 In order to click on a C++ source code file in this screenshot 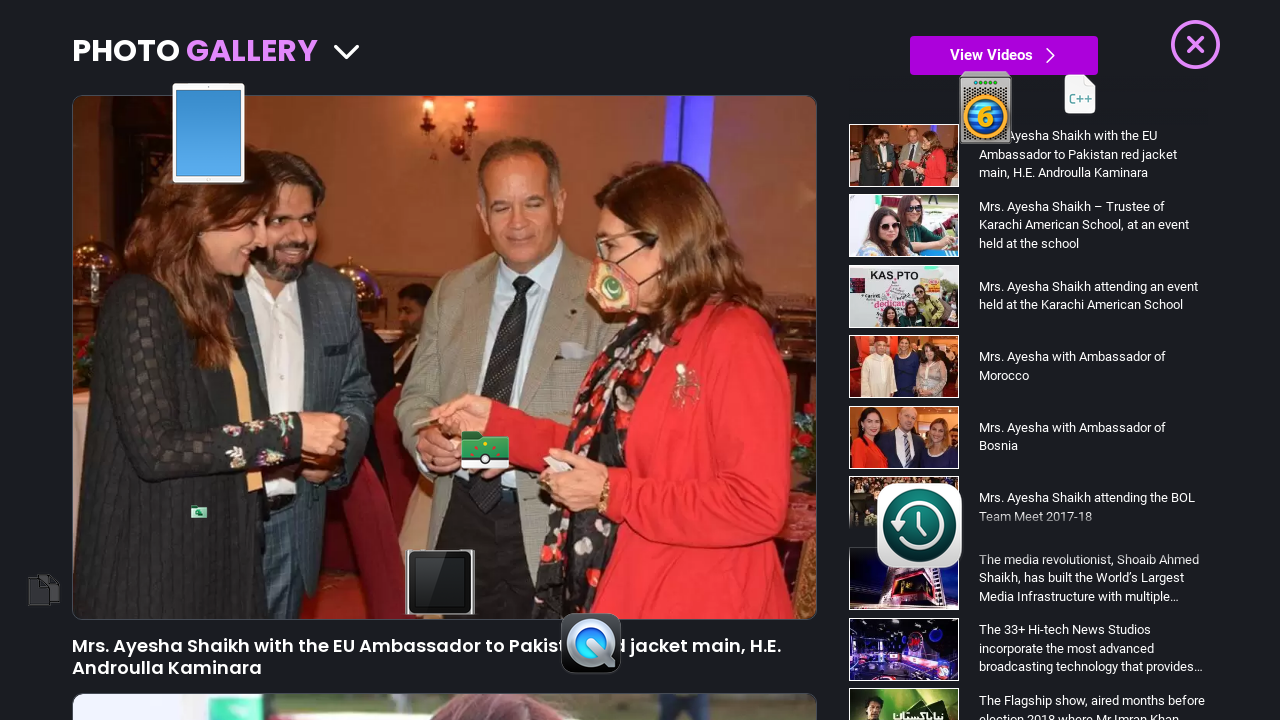, I will do `click(1080, 94)`.